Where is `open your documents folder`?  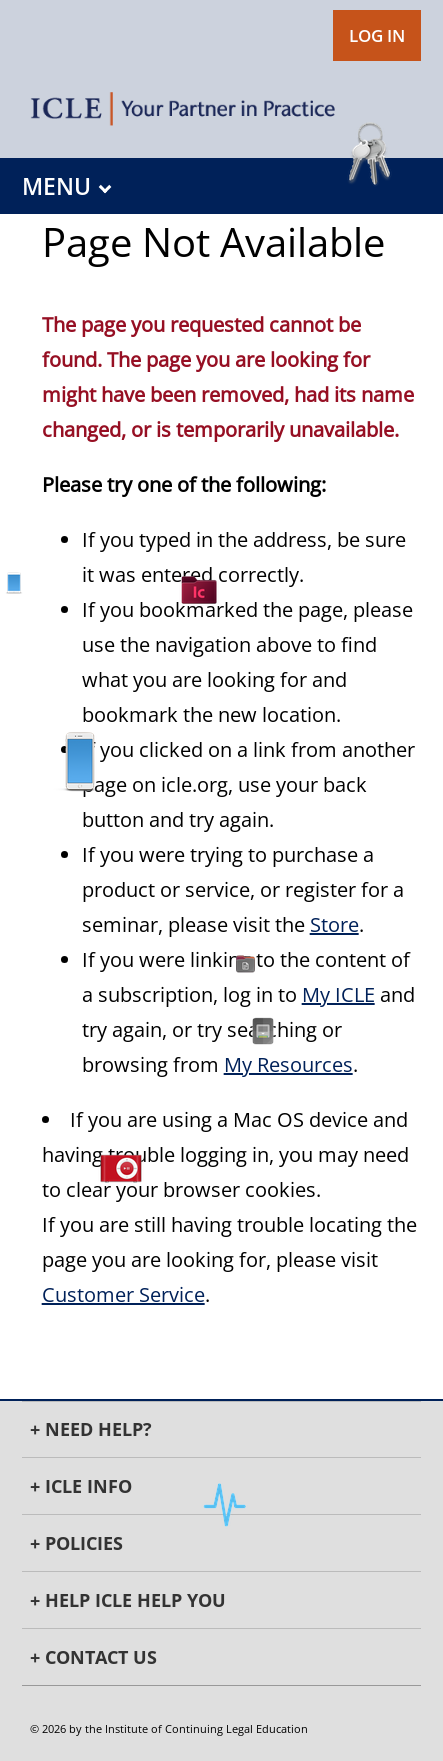
open your documents folder is located at coordinates (245, 963).